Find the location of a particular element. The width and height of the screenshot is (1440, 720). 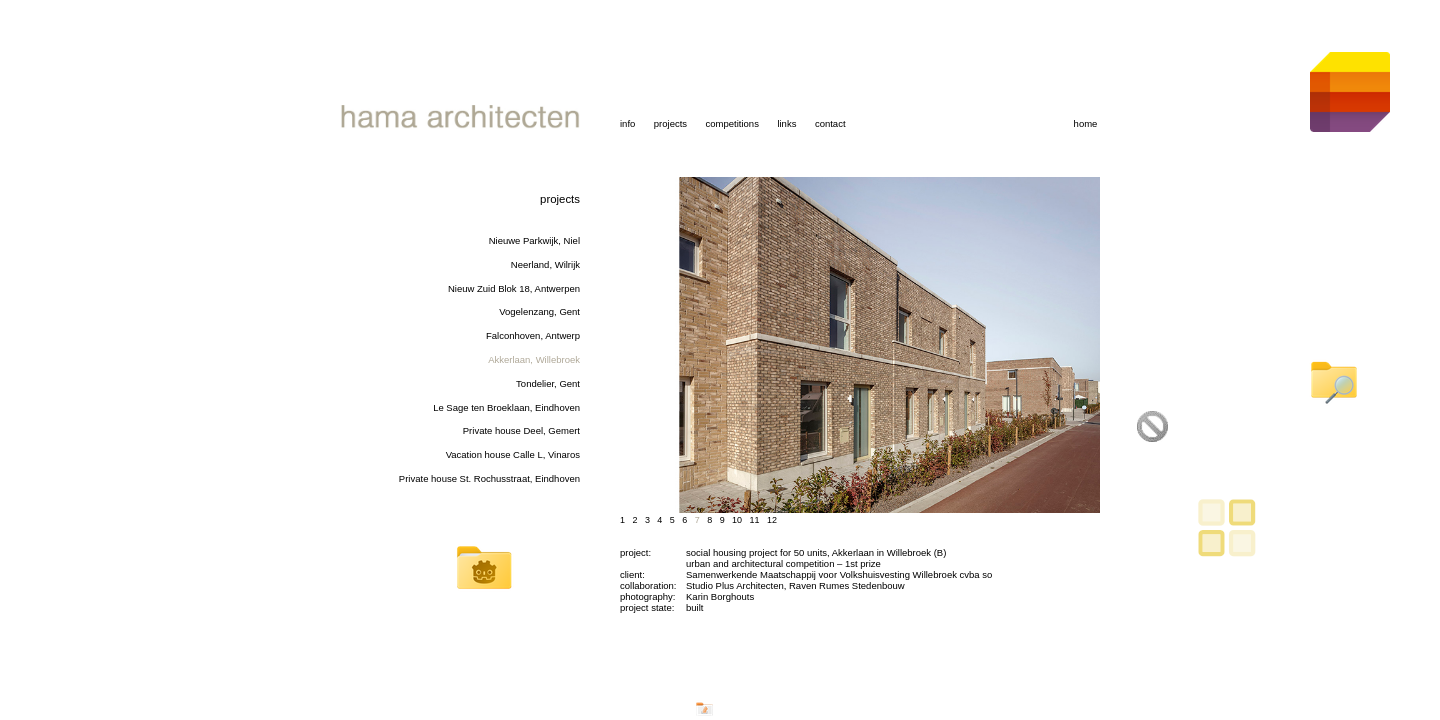

open folder containing stack overflow resources is located at coordinates (704, 709).